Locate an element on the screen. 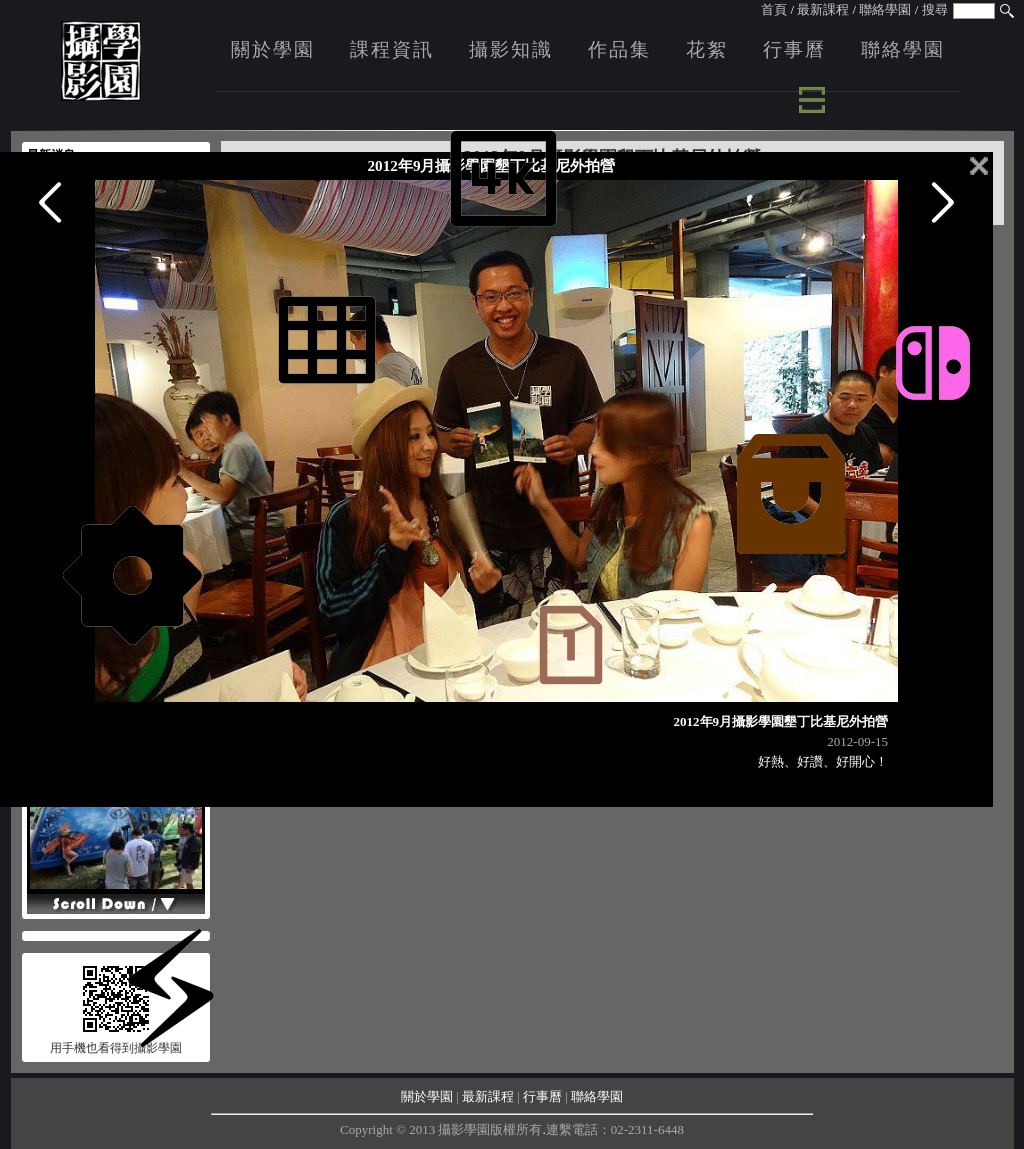 This screenshot has height=1149, width=1024. indicates primary SIM card slot (SIM 1) is located at coordinates (571, 645).